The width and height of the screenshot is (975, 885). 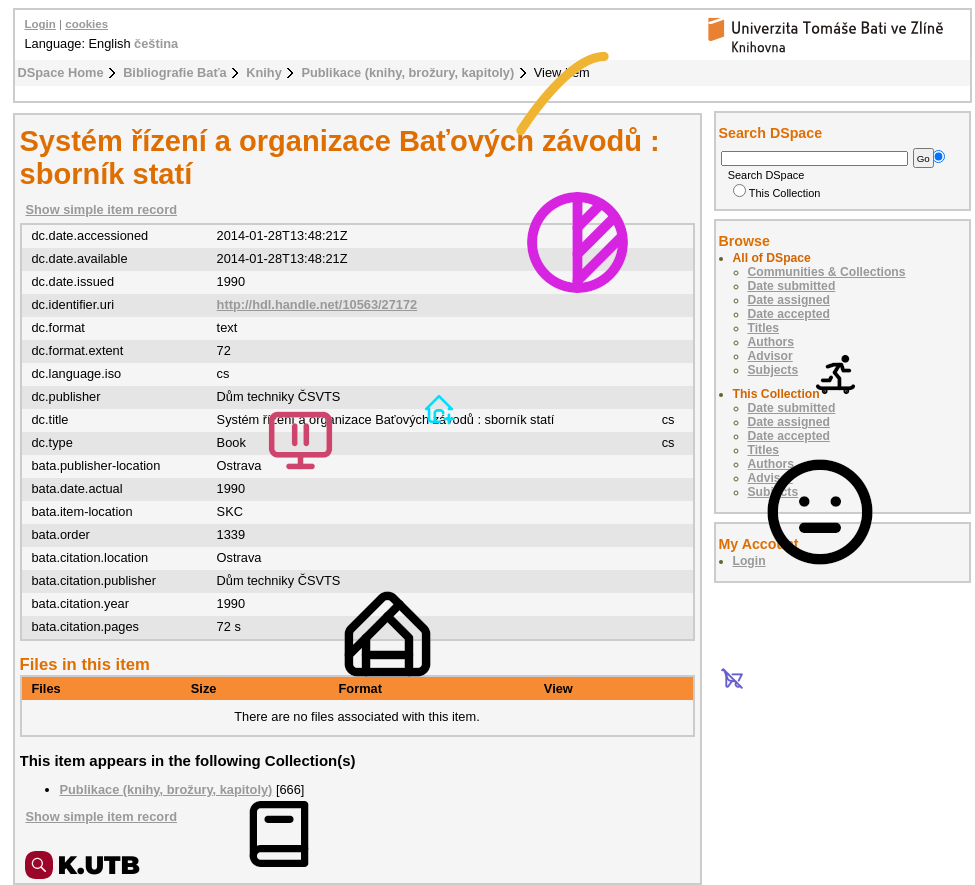 What do you see at coordinates (732, 678) in the screenshot?
I see `remove item from garden cart` at bounding box center [732, 678].